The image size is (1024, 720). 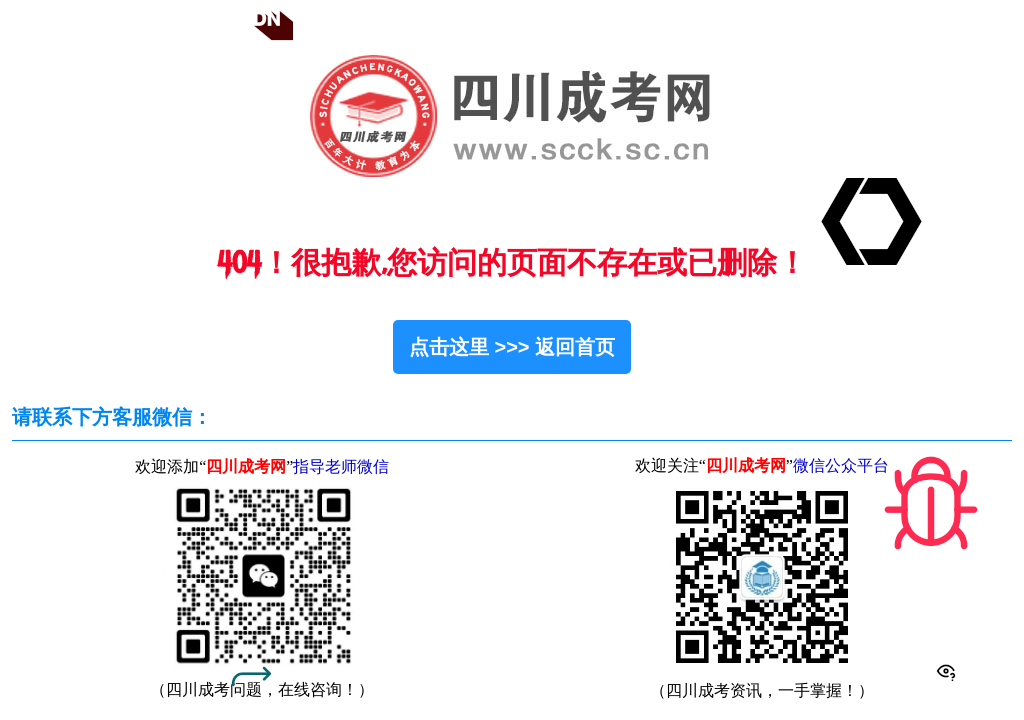 What do you see at coordinates (273, 25) in the screenshot?
I see `visit Designer News website` at bounding box center [273, 25].